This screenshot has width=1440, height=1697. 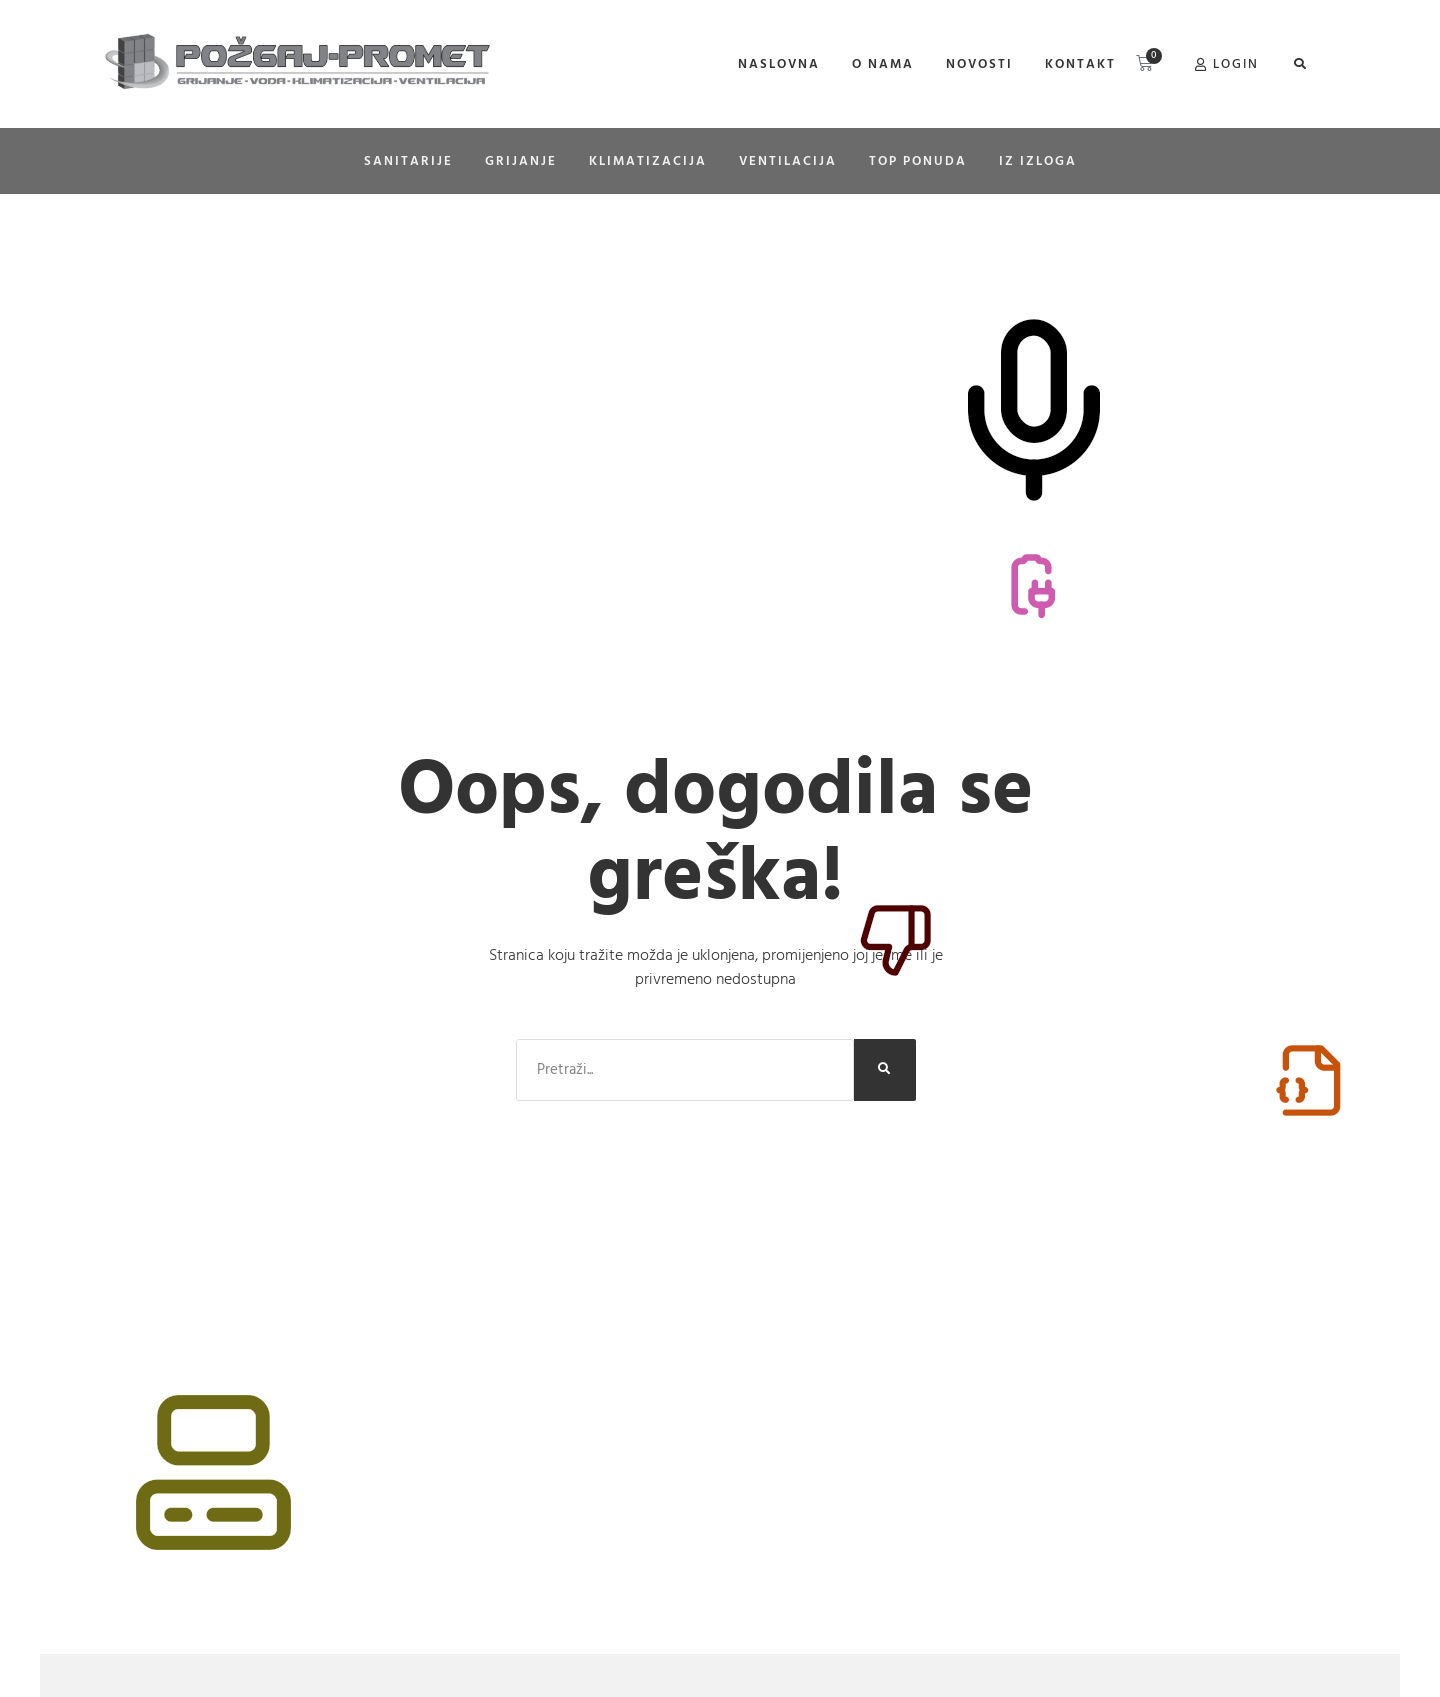 What do you see at coordinates (895, 940) in the screenshot?
I see `dislike or downvote content` at bounding box center [895, 940].